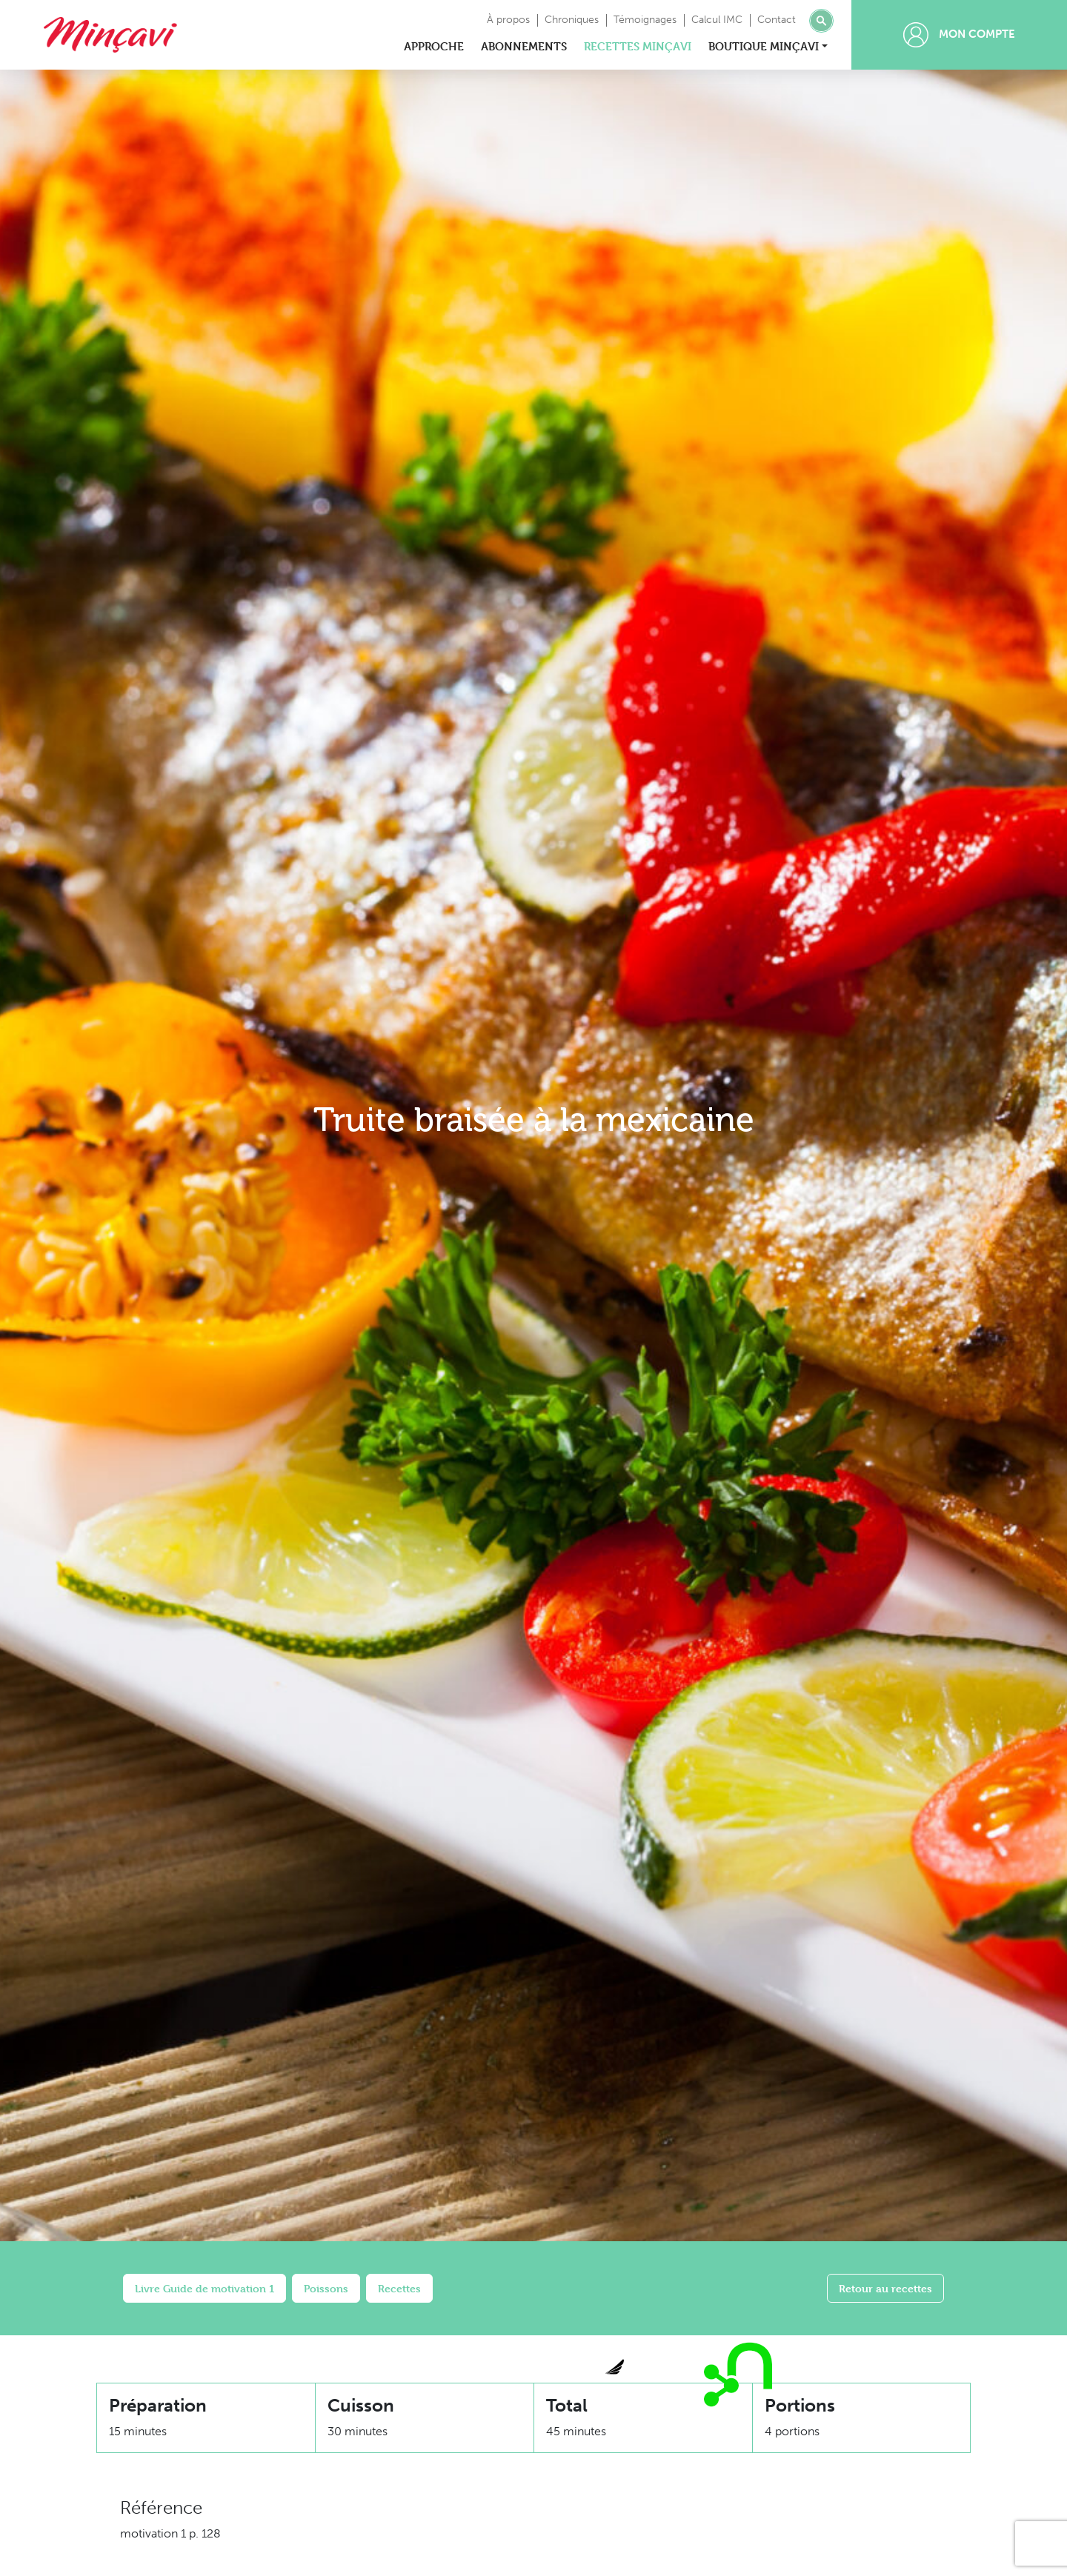 The width and height of the screenshot is (1067, 2576). I want to click on Ethiopian Airlines logo, so click(614, 2366).